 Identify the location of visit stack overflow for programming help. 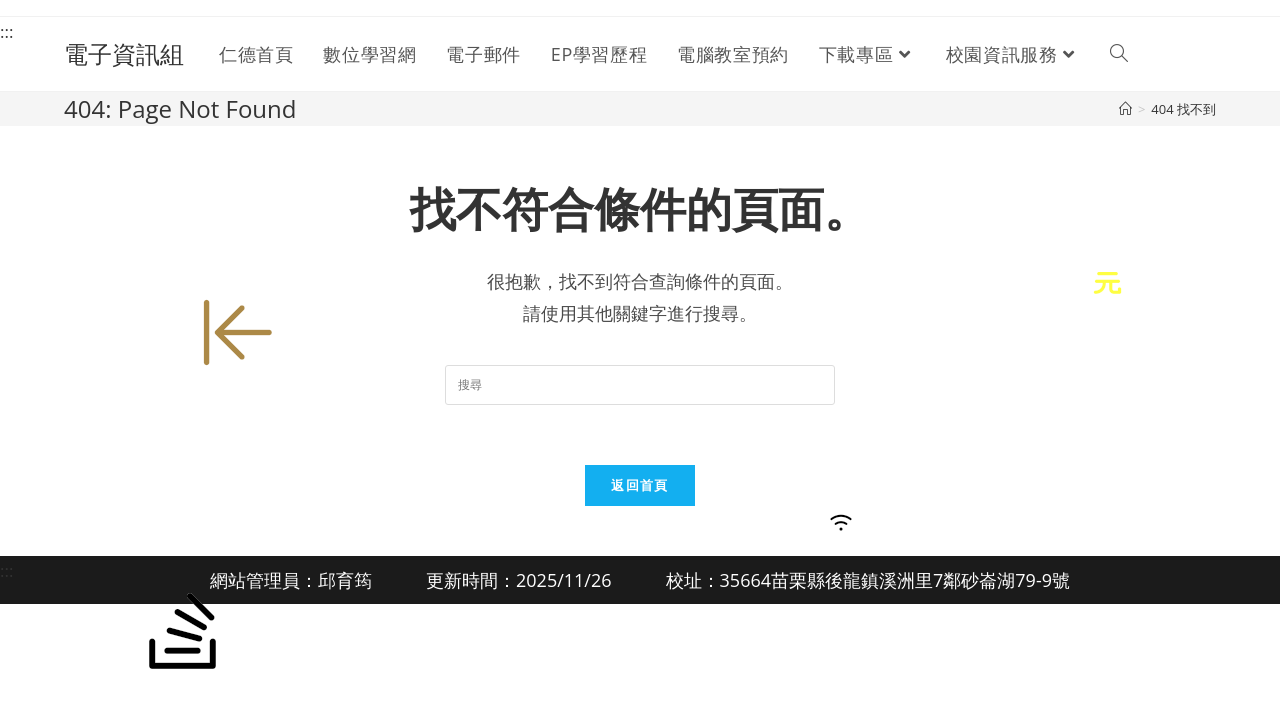
(182, 632).